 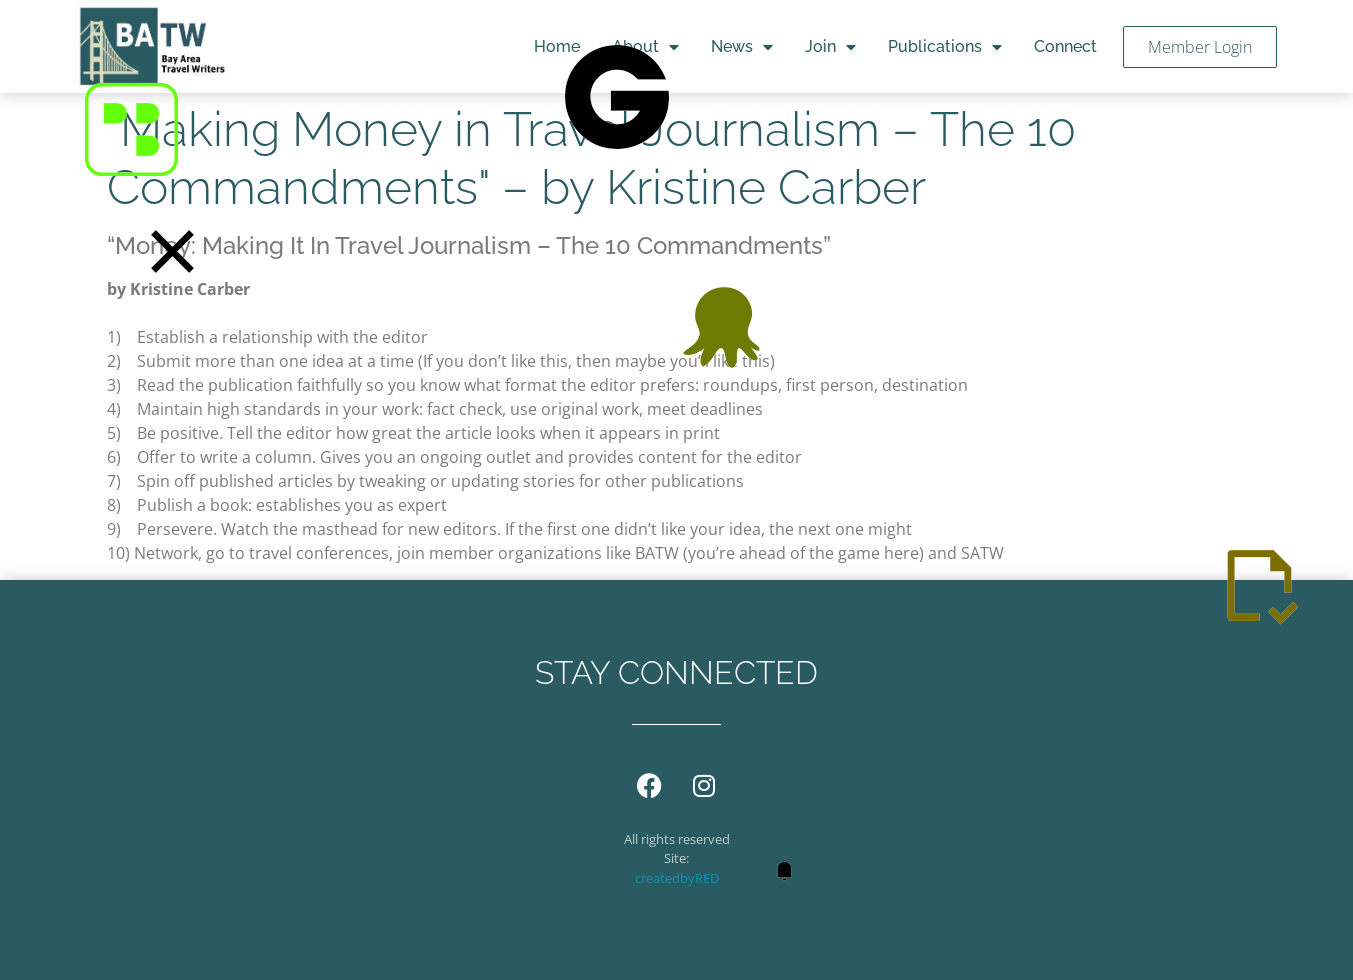 I want to click on view notifications, so click(x=784, y=870).